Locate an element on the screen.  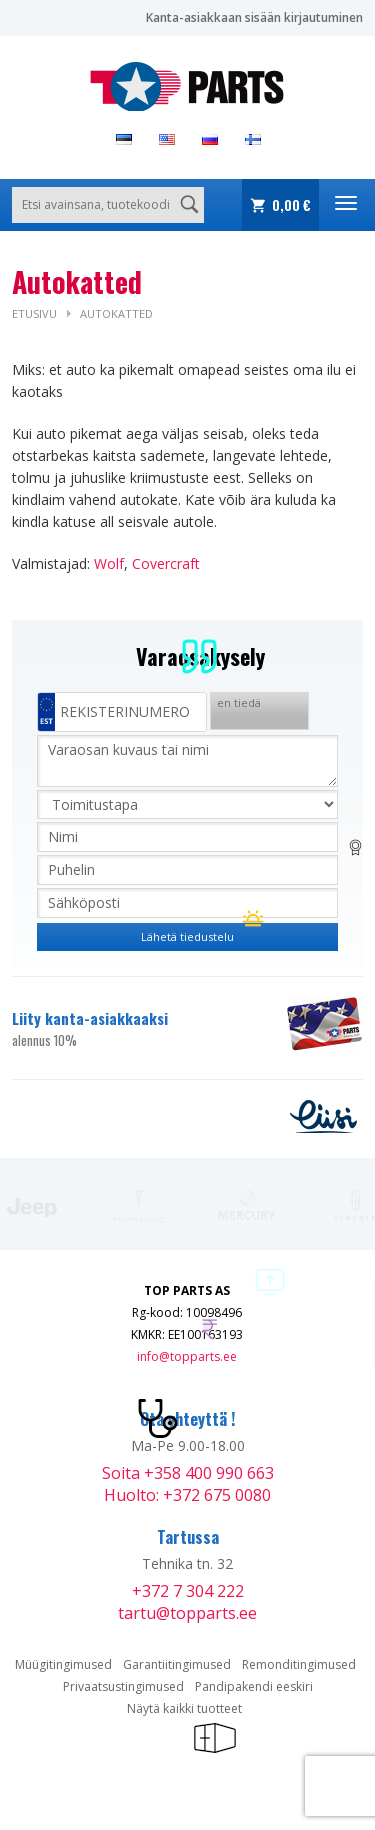
insert a block quote is located at coordinates (199, 656).